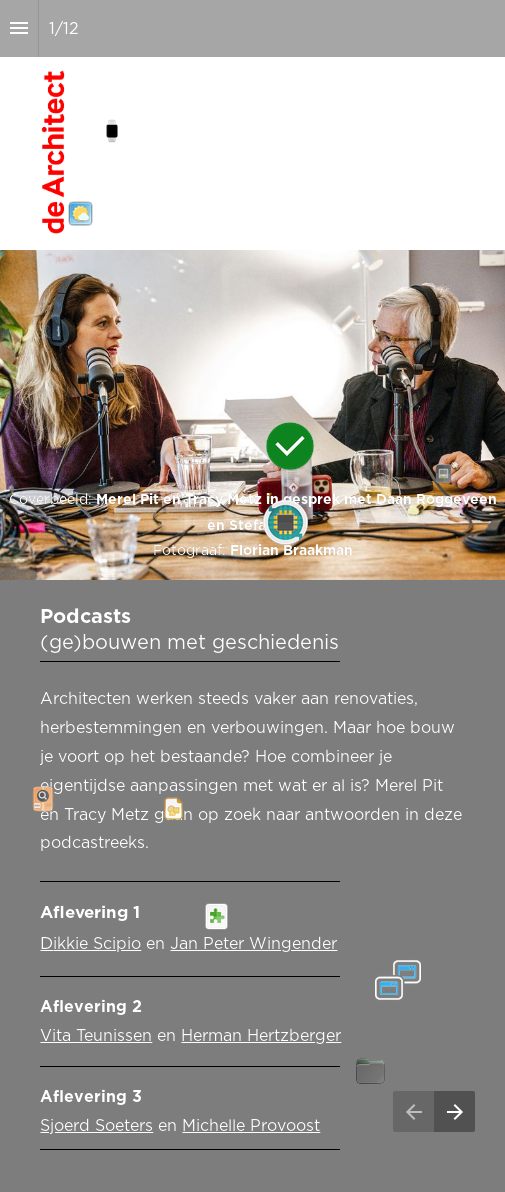 This screenshot has height=1192, width=505. Describe the element at coordinates (370, 1070) in the screenshot. I see `open a folder to view its contents` at that location.